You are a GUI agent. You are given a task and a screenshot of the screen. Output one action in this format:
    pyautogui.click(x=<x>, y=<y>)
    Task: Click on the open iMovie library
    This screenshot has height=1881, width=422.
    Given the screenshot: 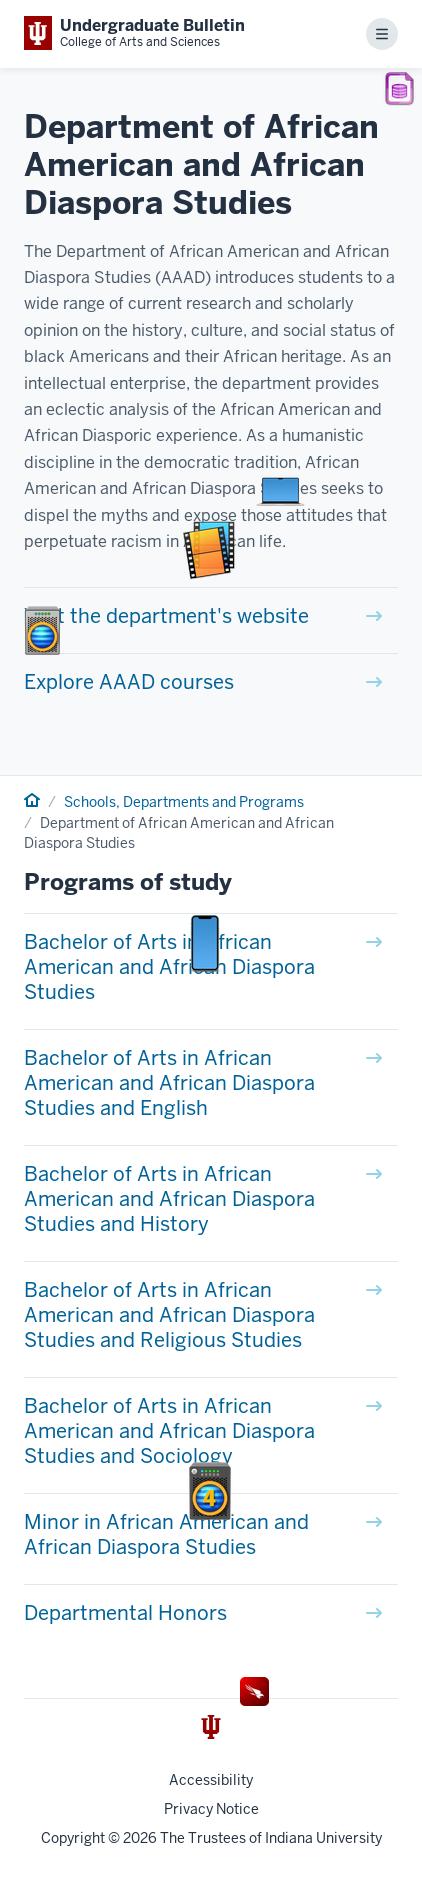 What is the action you would take?
    pyautogui.click(x=209, y=551)
    